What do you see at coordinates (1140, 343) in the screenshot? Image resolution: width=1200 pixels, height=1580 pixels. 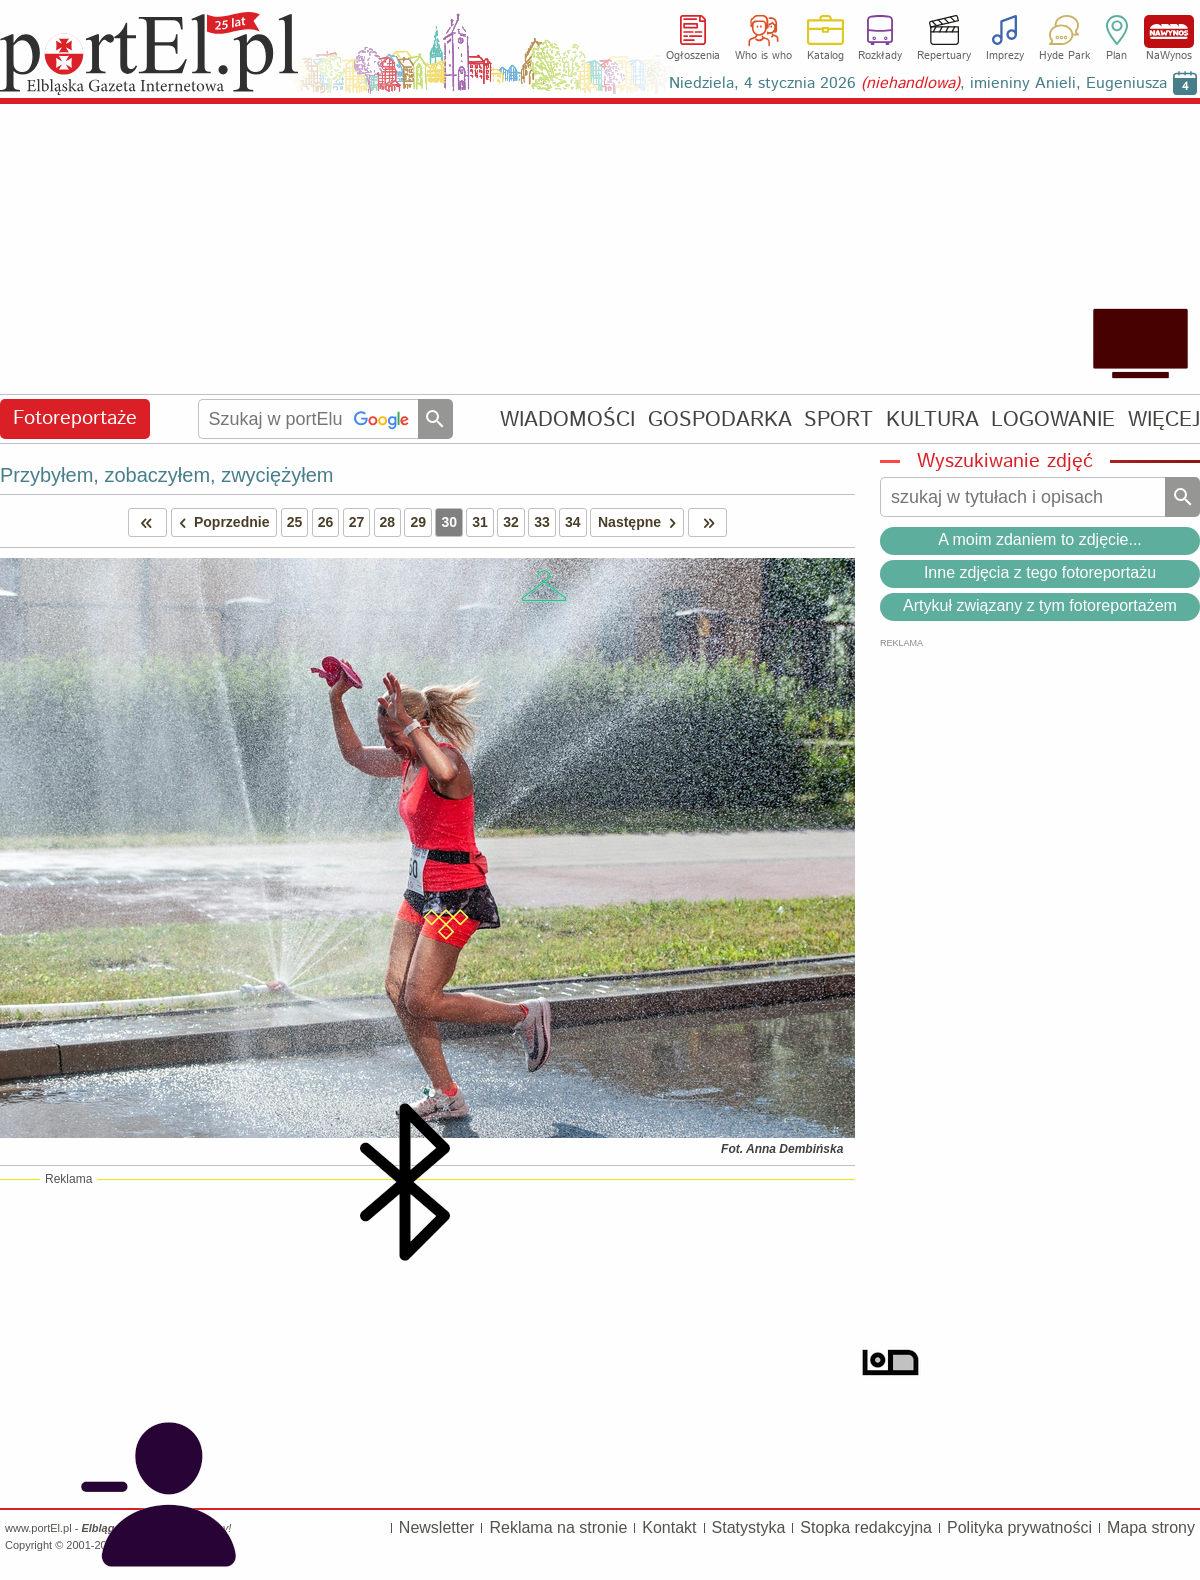 I see `access tv or video streaming features` at bounding box center [1140, 343].